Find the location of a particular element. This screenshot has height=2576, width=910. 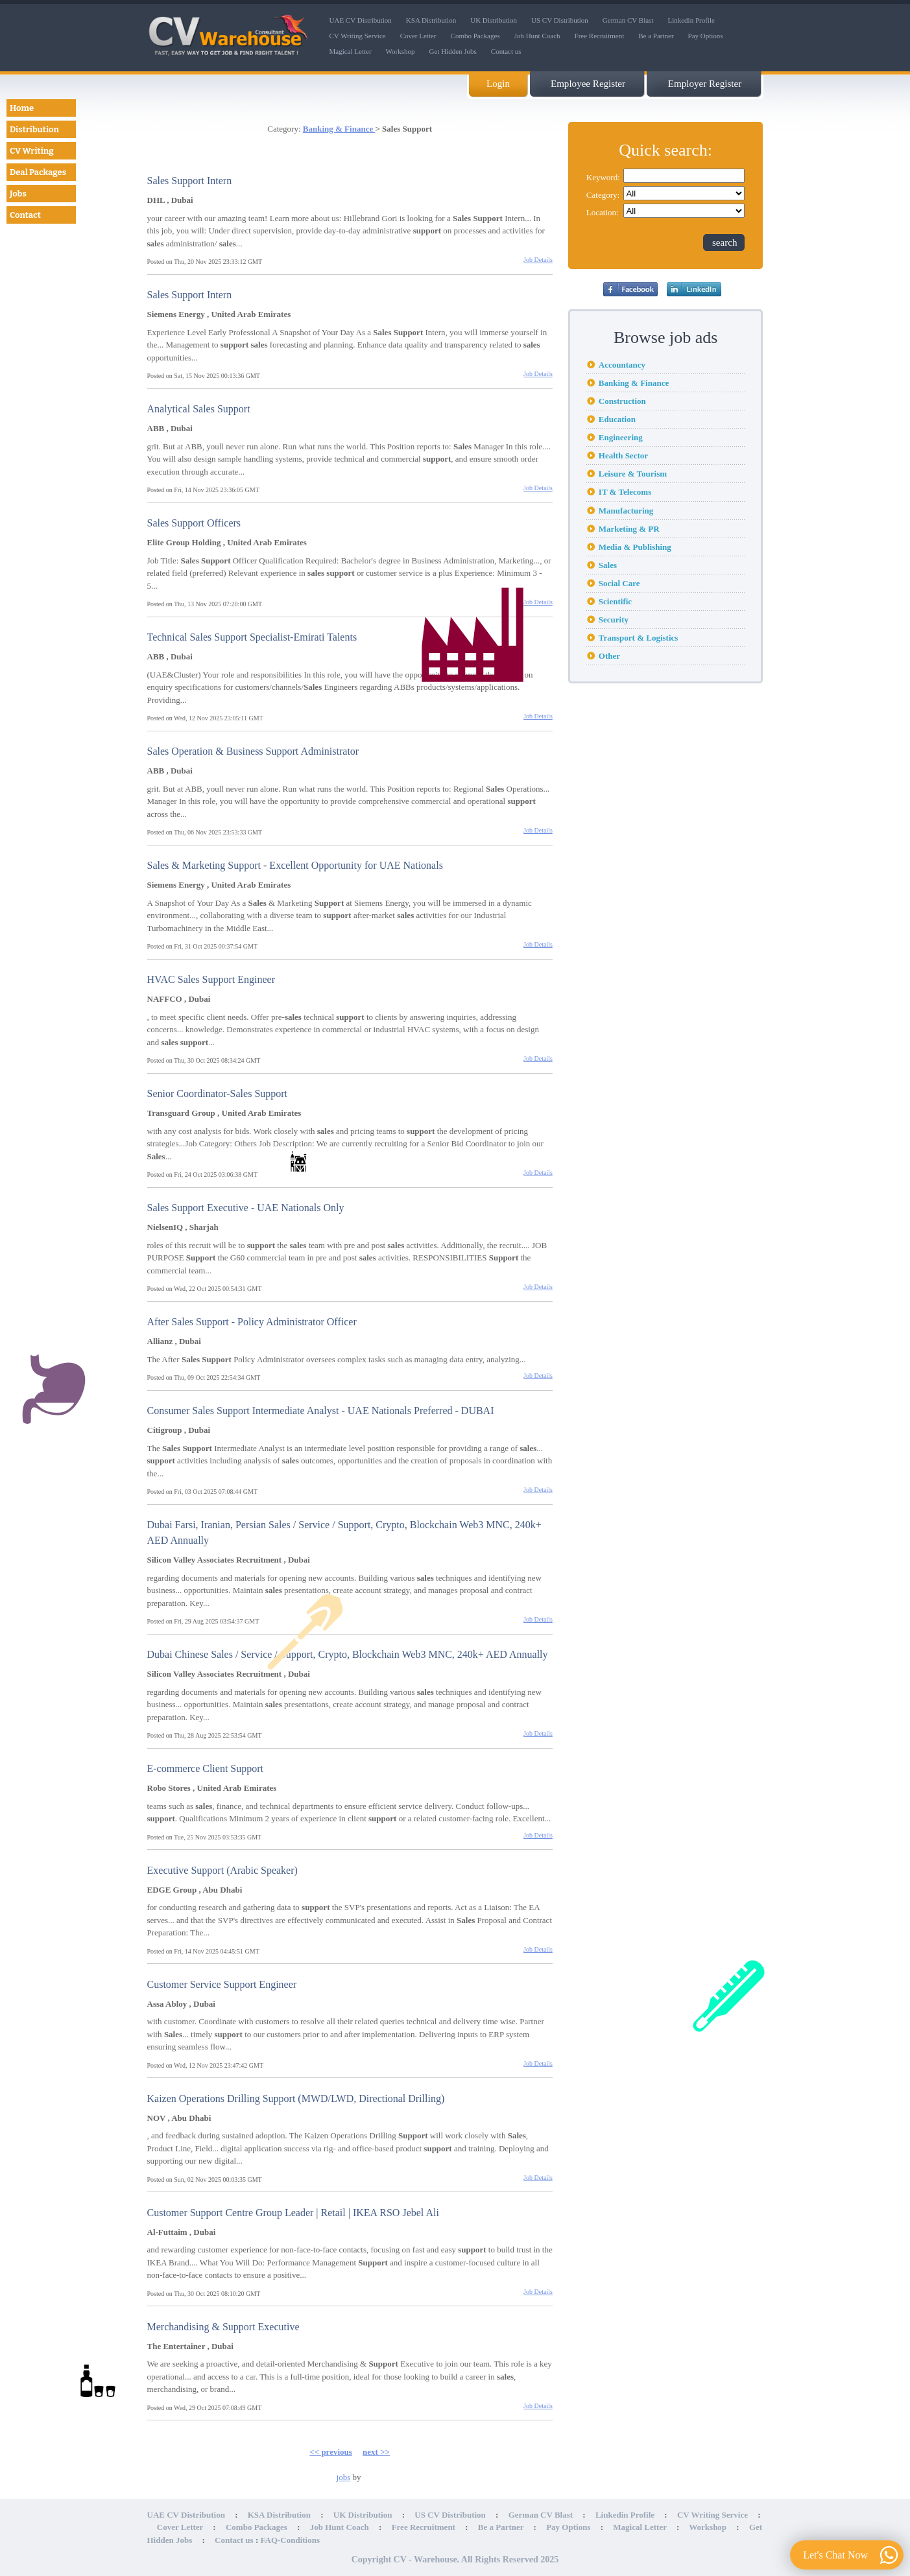

browse alcoholic beverages or bar menu is located at coordinates (98, 2381).